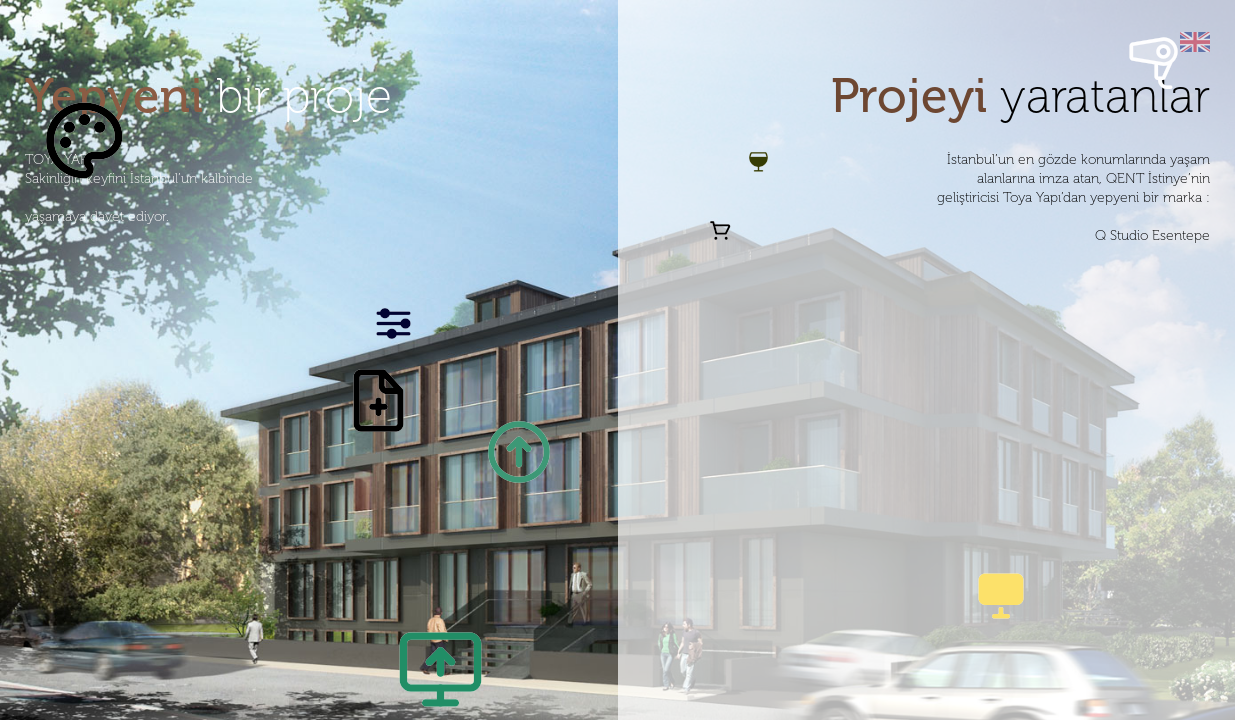  Describe the element at coordinates (393, 323) in the screenshot. I see `access settings or preferences` at that location.